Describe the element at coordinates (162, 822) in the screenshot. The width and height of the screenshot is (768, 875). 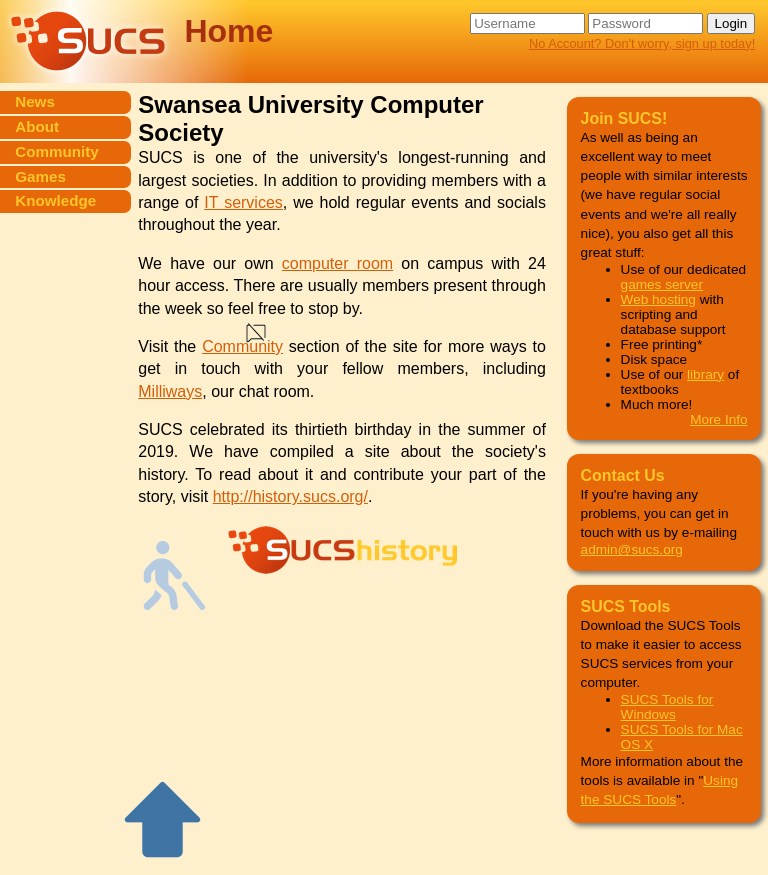
I see `upload a file or content` at that location.